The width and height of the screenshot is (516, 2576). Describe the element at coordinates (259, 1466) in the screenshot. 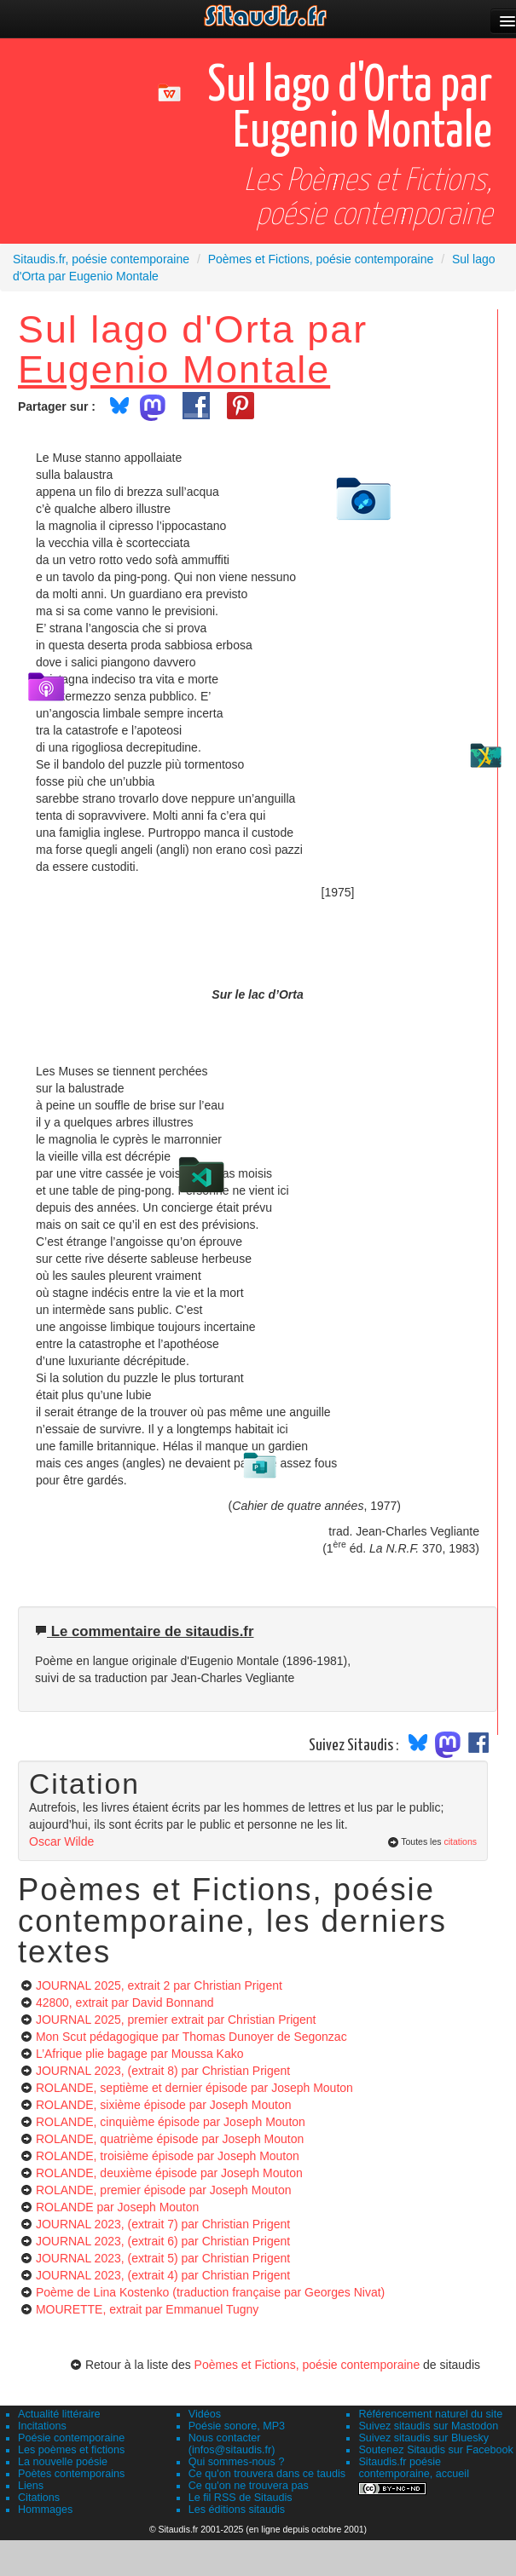

I see `open folder containing microsoft publisher files` at that location.